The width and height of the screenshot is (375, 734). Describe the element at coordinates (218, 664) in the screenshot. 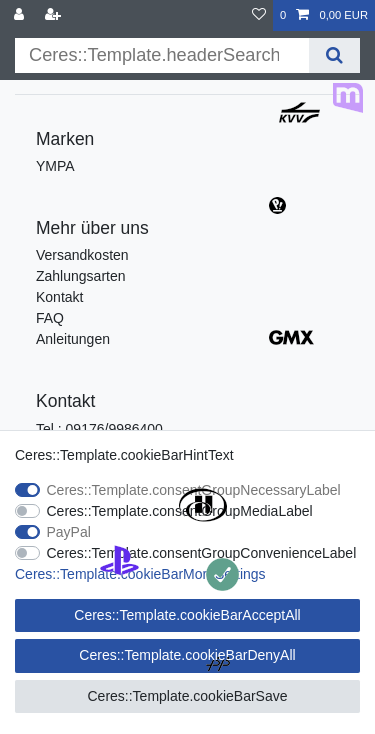

I see `PaddlePaddle deep learning framework logo` at that location.